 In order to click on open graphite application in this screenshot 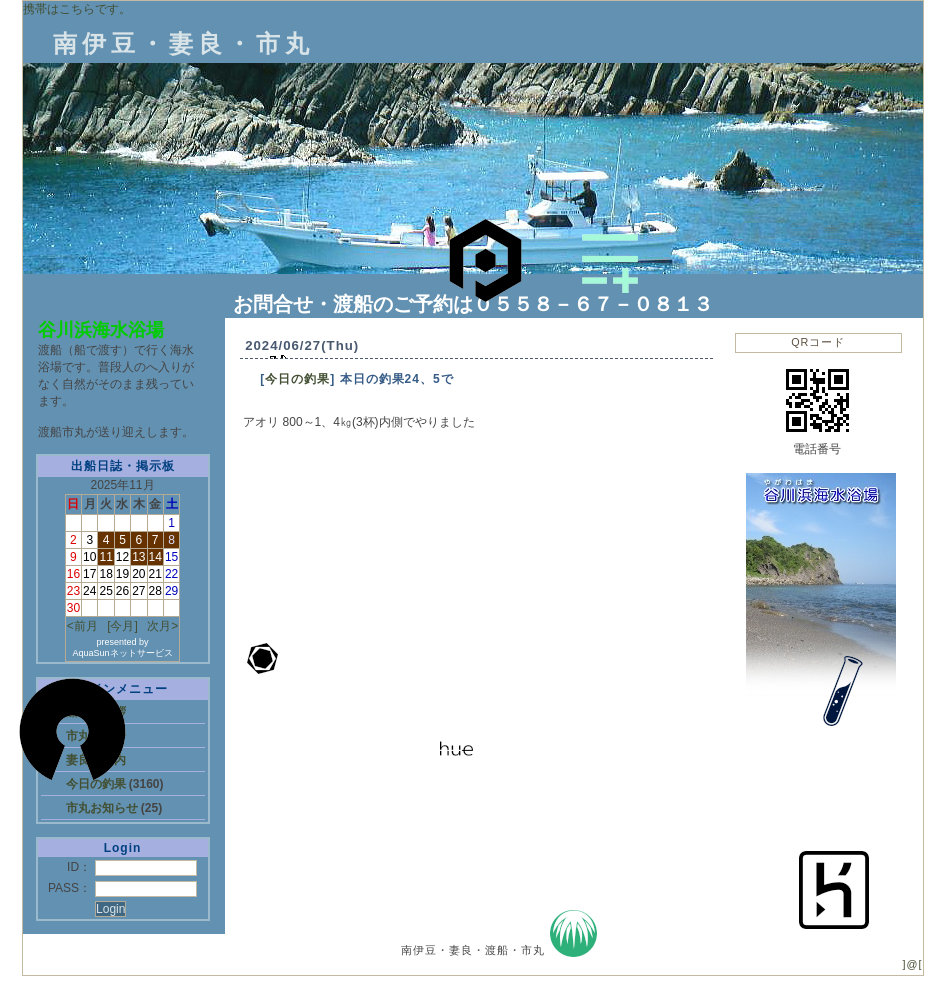, I will do `click(262, 658)`.